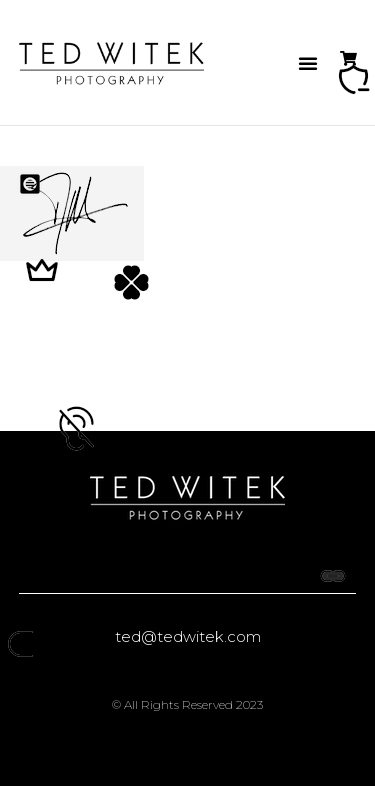 This screenshot has width=375, height=786. I want to click on access climate control settings, so click(30, 184).